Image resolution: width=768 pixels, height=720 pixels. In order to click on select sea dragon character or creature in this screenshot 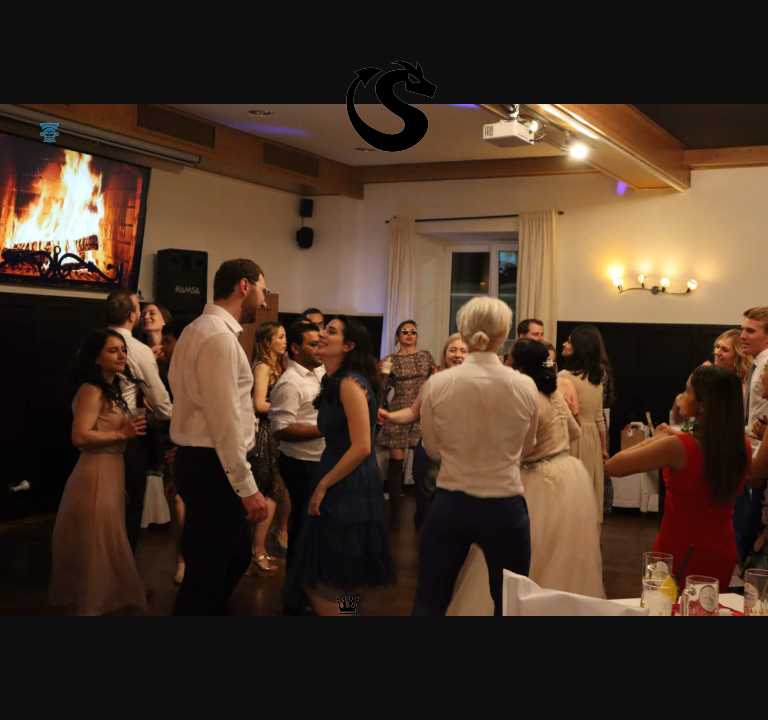, I will do `click(392, 106)`.